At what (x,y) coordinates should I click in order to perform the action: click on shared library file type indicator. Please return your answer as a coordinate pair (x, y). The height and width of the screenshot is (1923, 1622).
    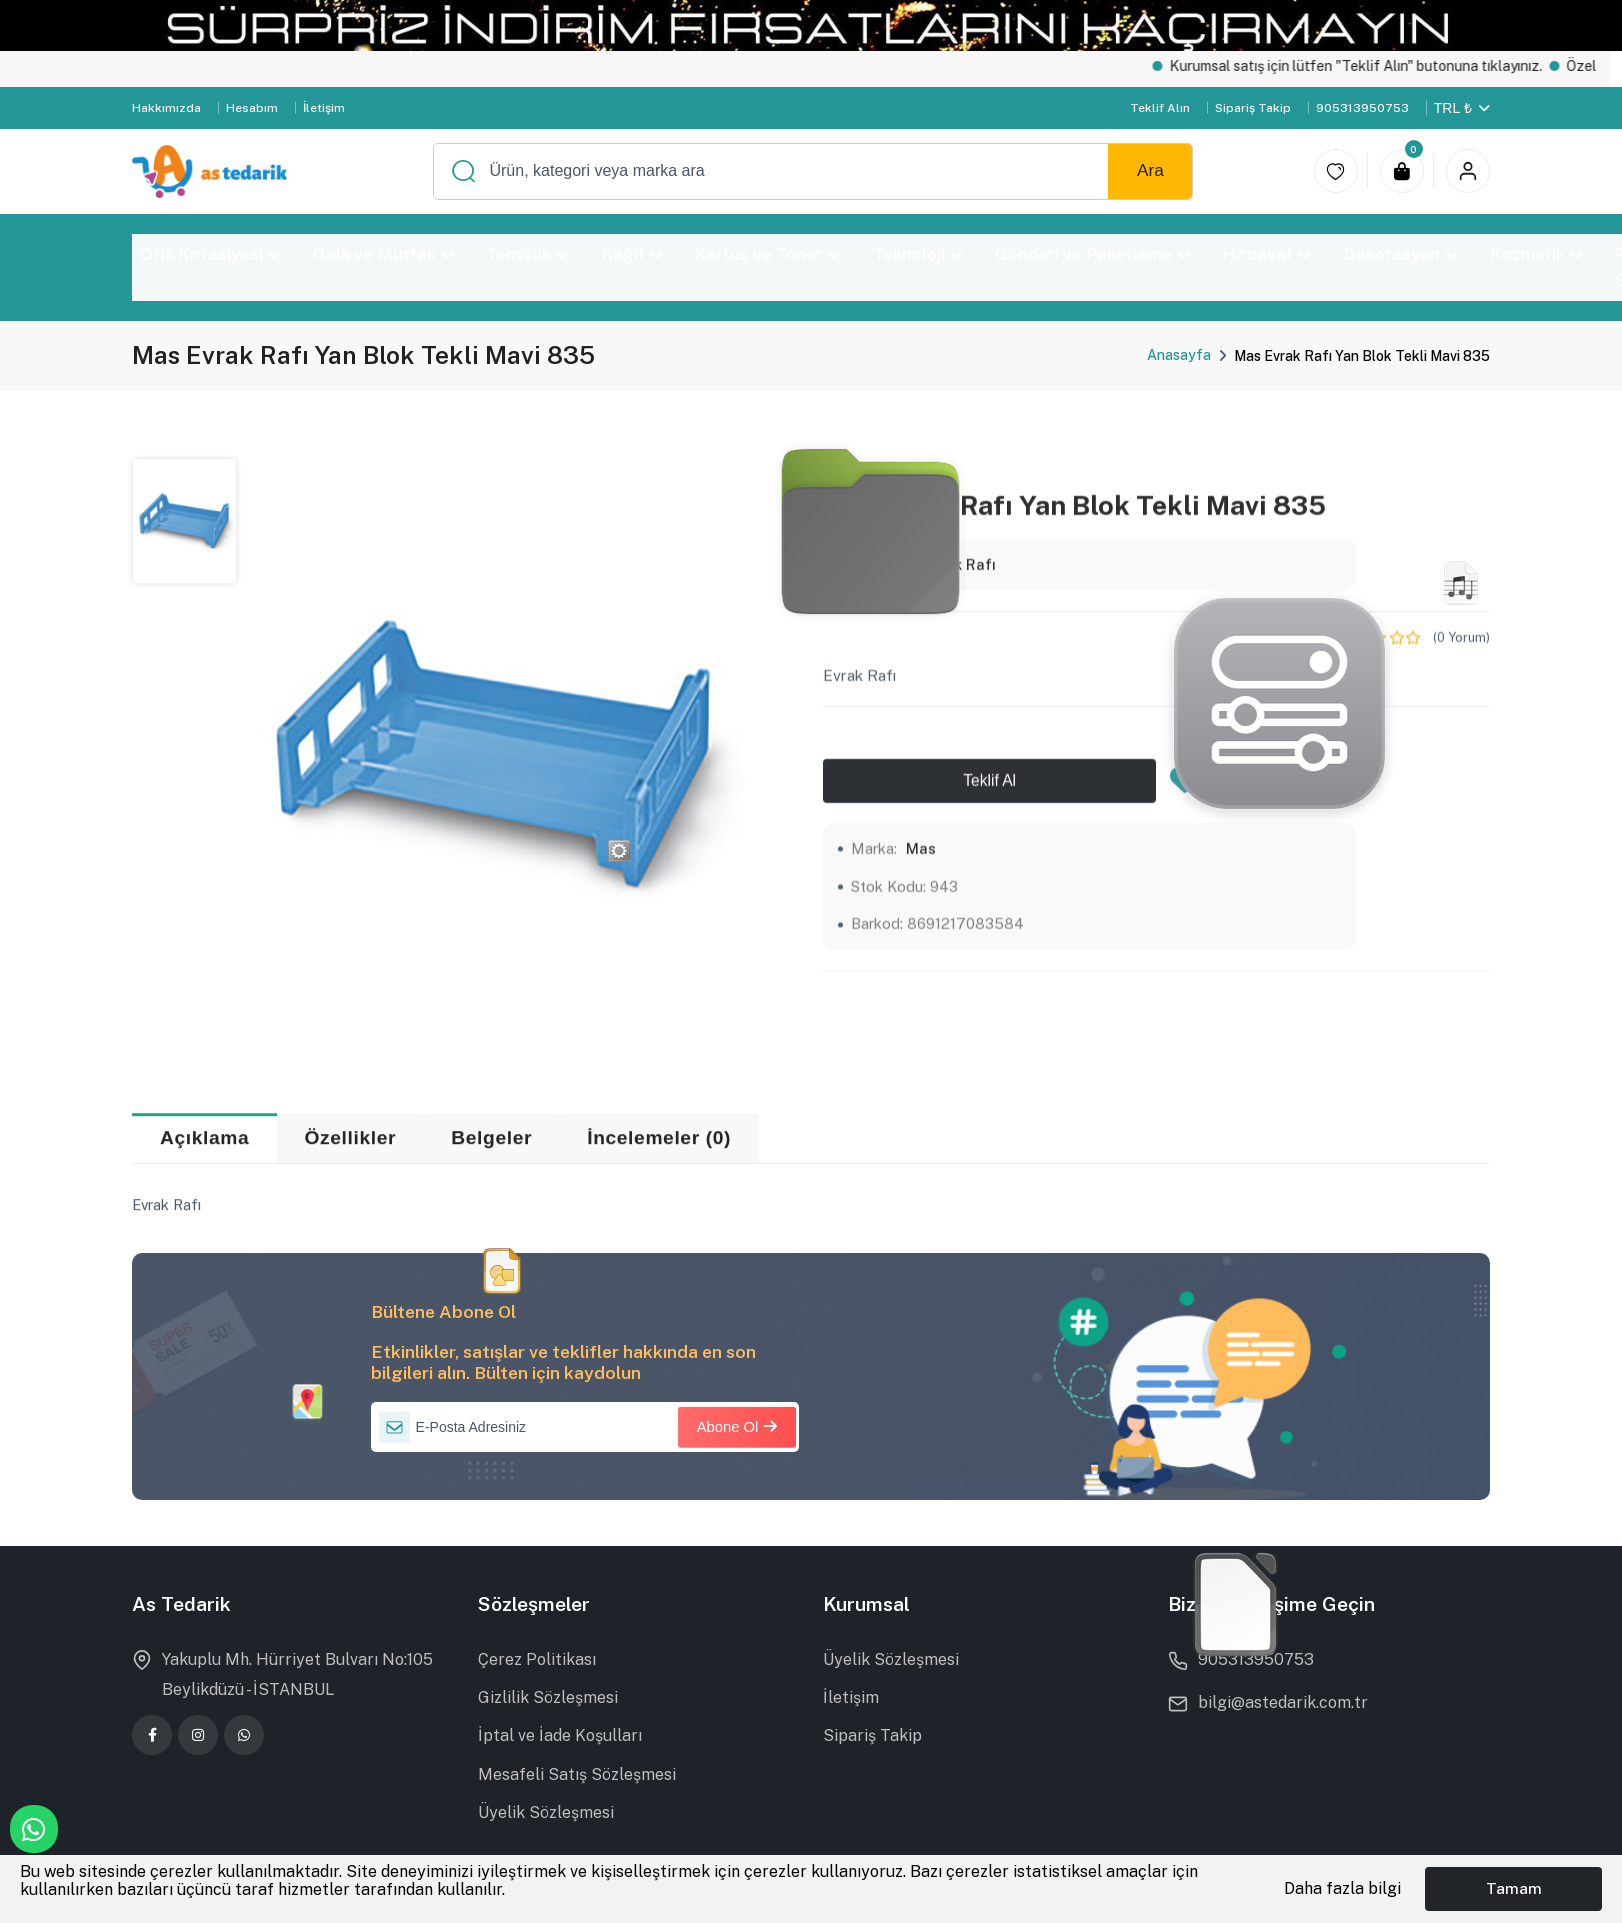
    Looking at the image, I should click on (619, 851).